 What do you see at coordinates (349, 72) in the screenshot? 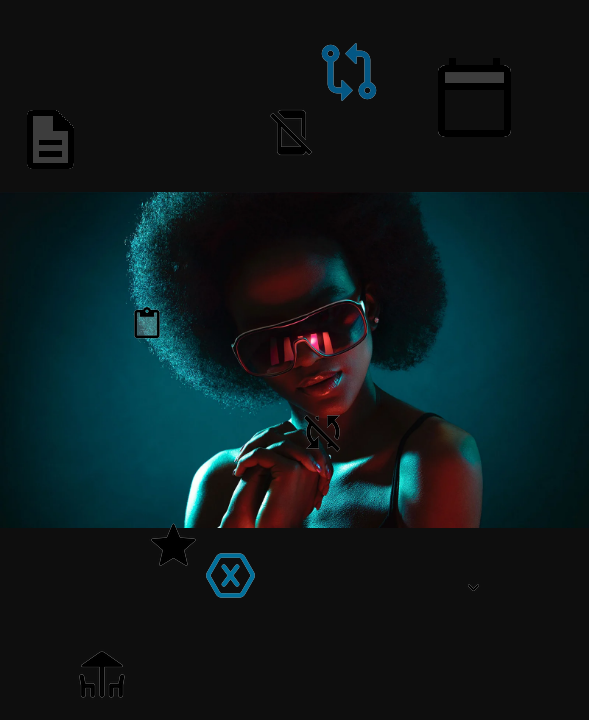
I see `compare branches or commits in a repository` at bounding box center [349, 72].